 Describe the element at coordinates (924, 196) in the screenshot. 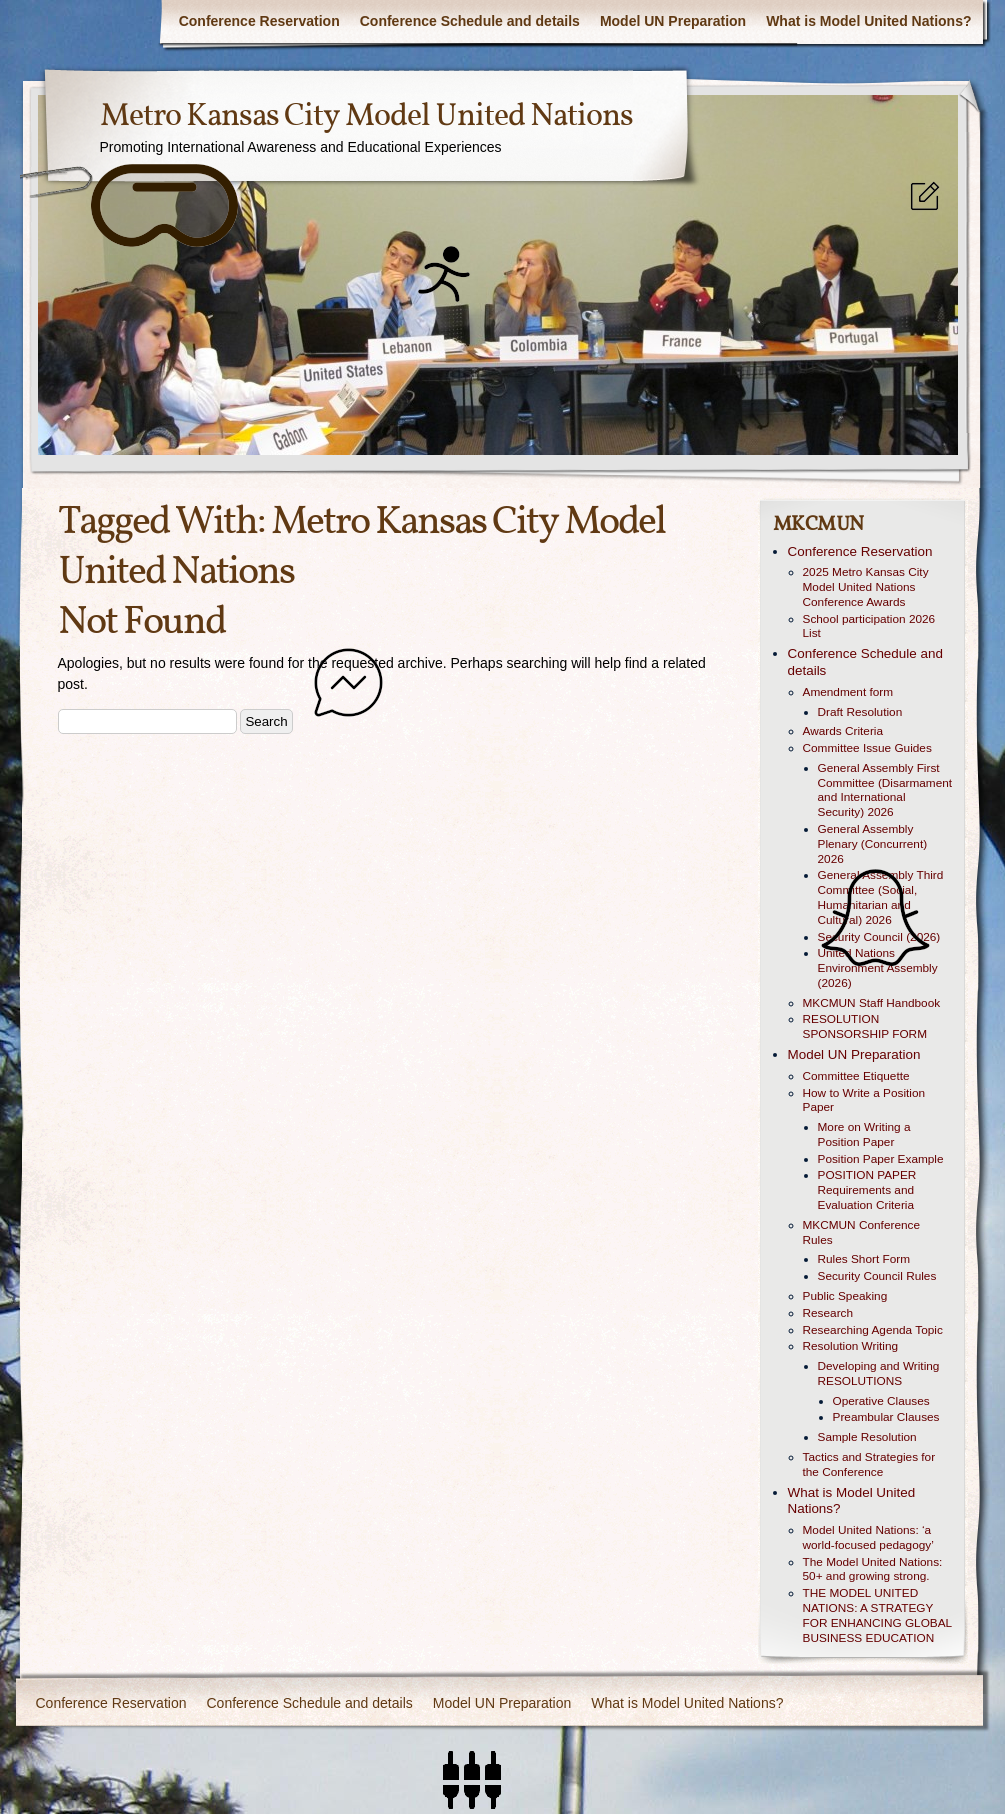

I see `create a new note` at that location.